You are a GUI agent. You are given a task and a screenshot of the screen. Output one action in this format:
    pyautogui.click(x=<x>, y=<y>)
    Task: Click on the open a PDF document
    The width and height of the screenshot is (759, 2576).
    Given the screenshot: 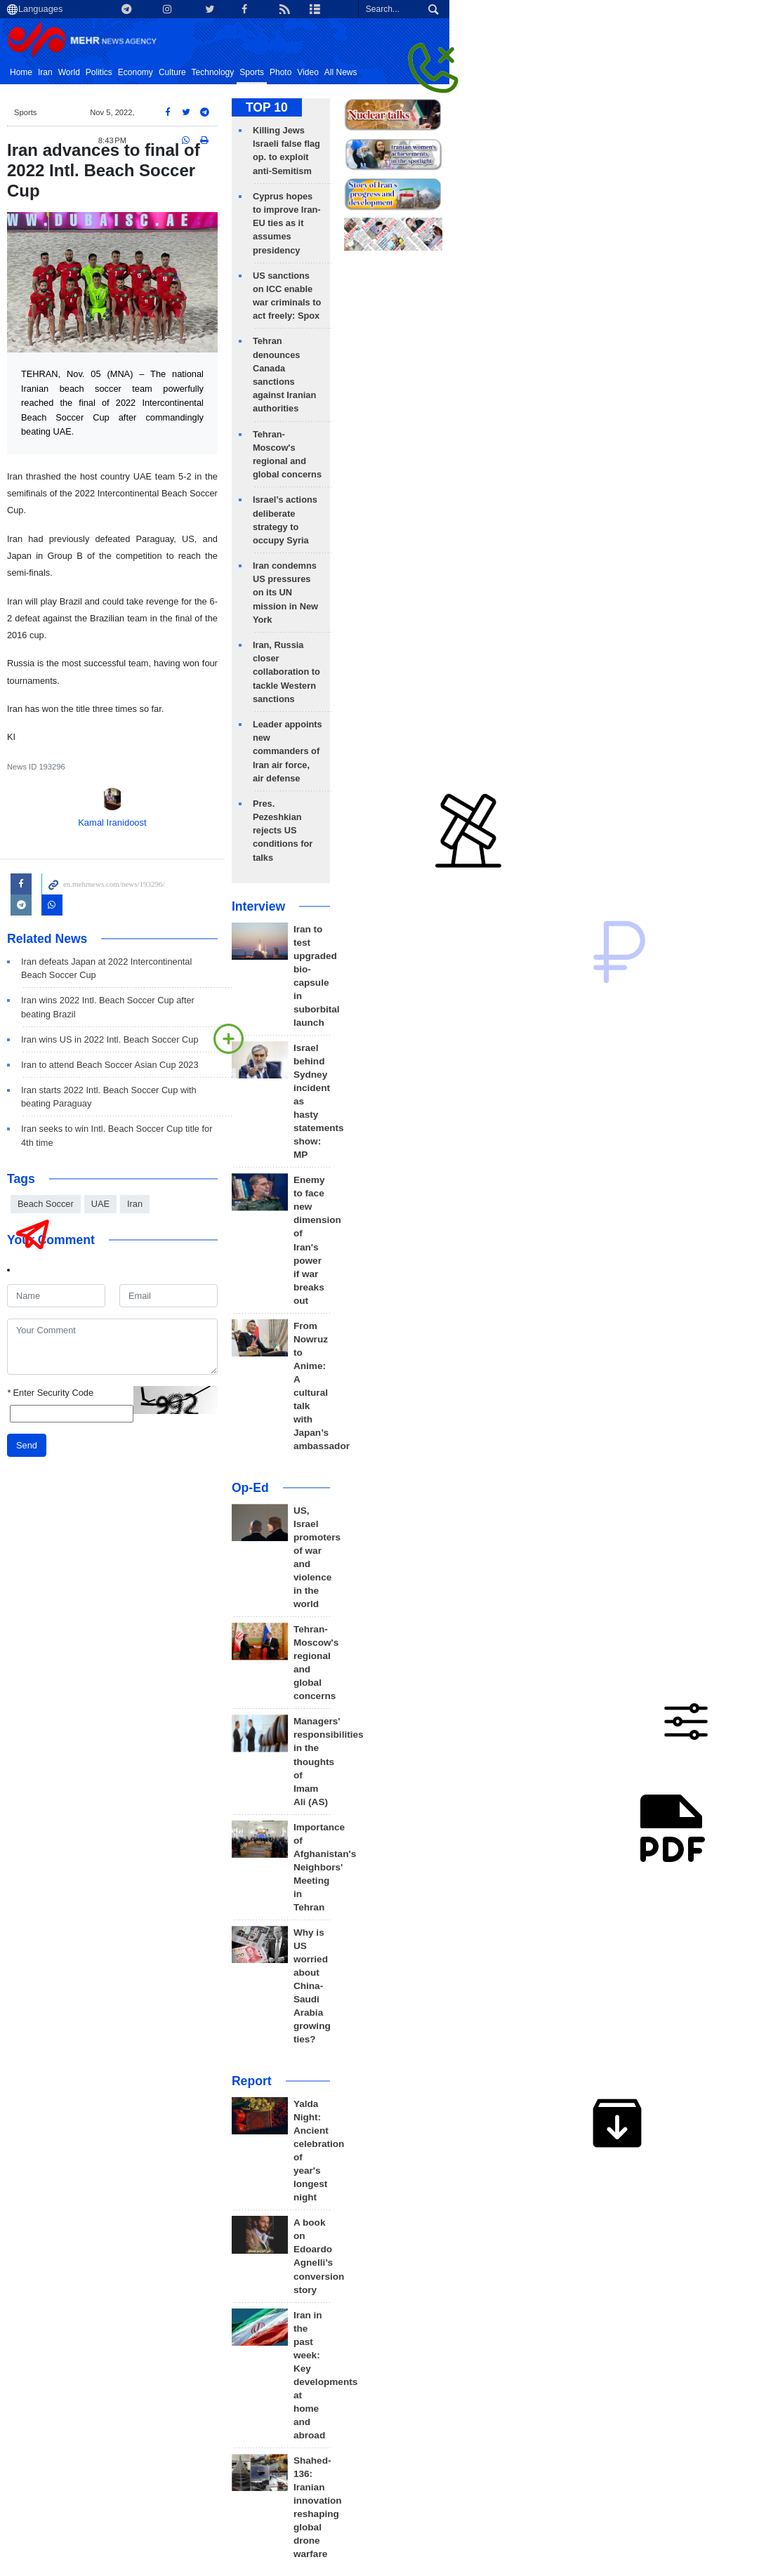 What is the action you would take?
    pyautogui.click(x=671, y=1831)
    